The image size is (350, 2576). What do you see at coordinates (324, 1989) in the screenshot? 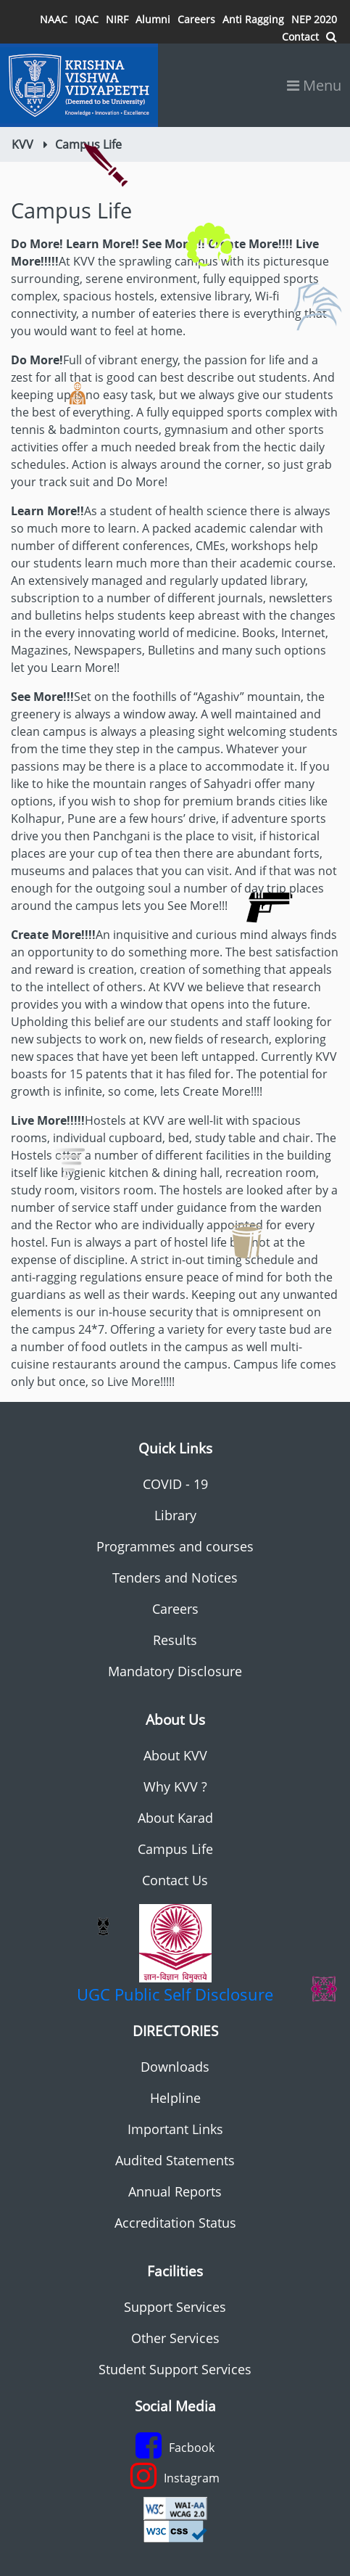
I see `decorative tile or pattern element` at bounding box center [324, 1989].